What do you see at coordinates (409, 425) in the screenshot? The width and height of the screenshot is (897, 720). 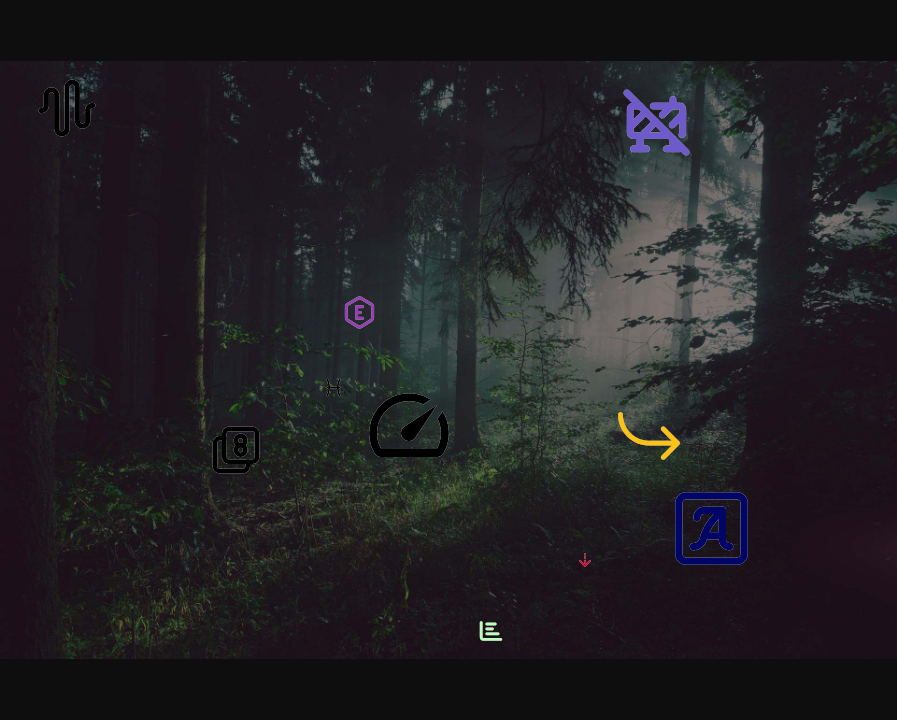 I see `adjust playback speed` at bounding box center [409, 425].